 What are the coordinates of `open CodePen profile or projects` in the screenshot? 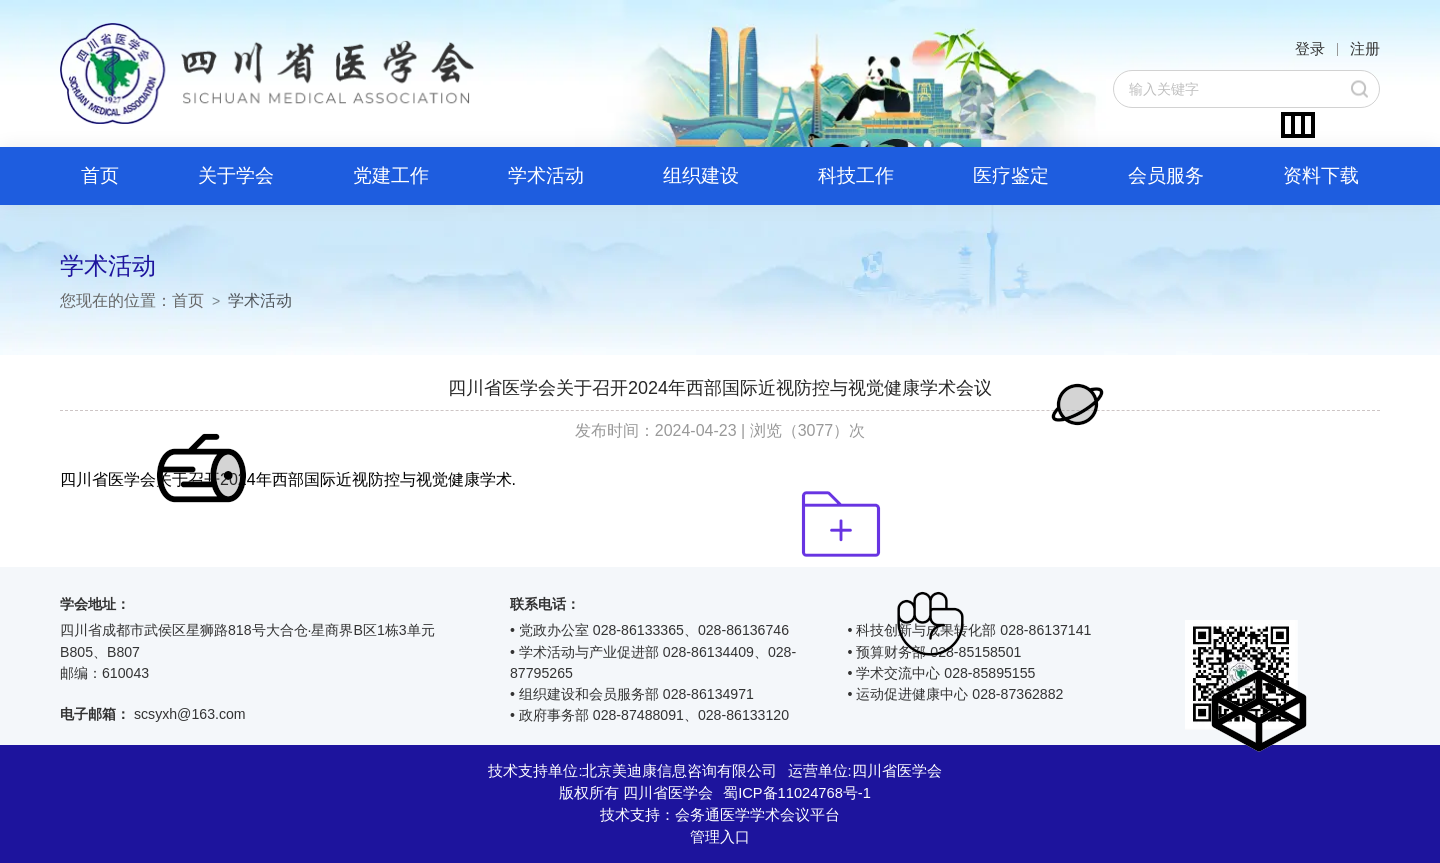 It's located at (1259, 711).